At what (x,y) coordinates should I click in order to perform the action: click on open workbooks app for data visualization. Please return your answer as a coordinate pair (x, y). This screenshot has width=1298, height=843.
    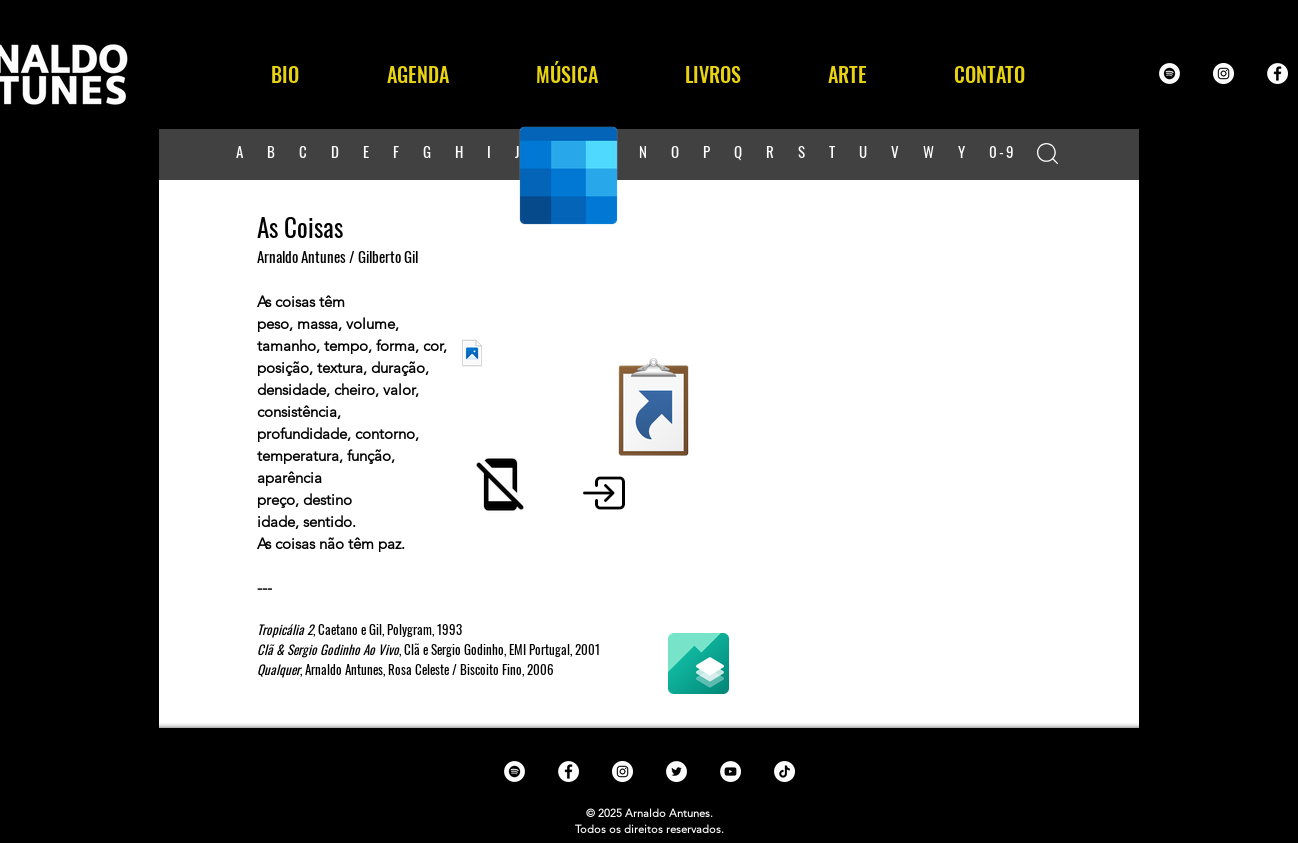
    Looking at the image, I should click on (698, 663).